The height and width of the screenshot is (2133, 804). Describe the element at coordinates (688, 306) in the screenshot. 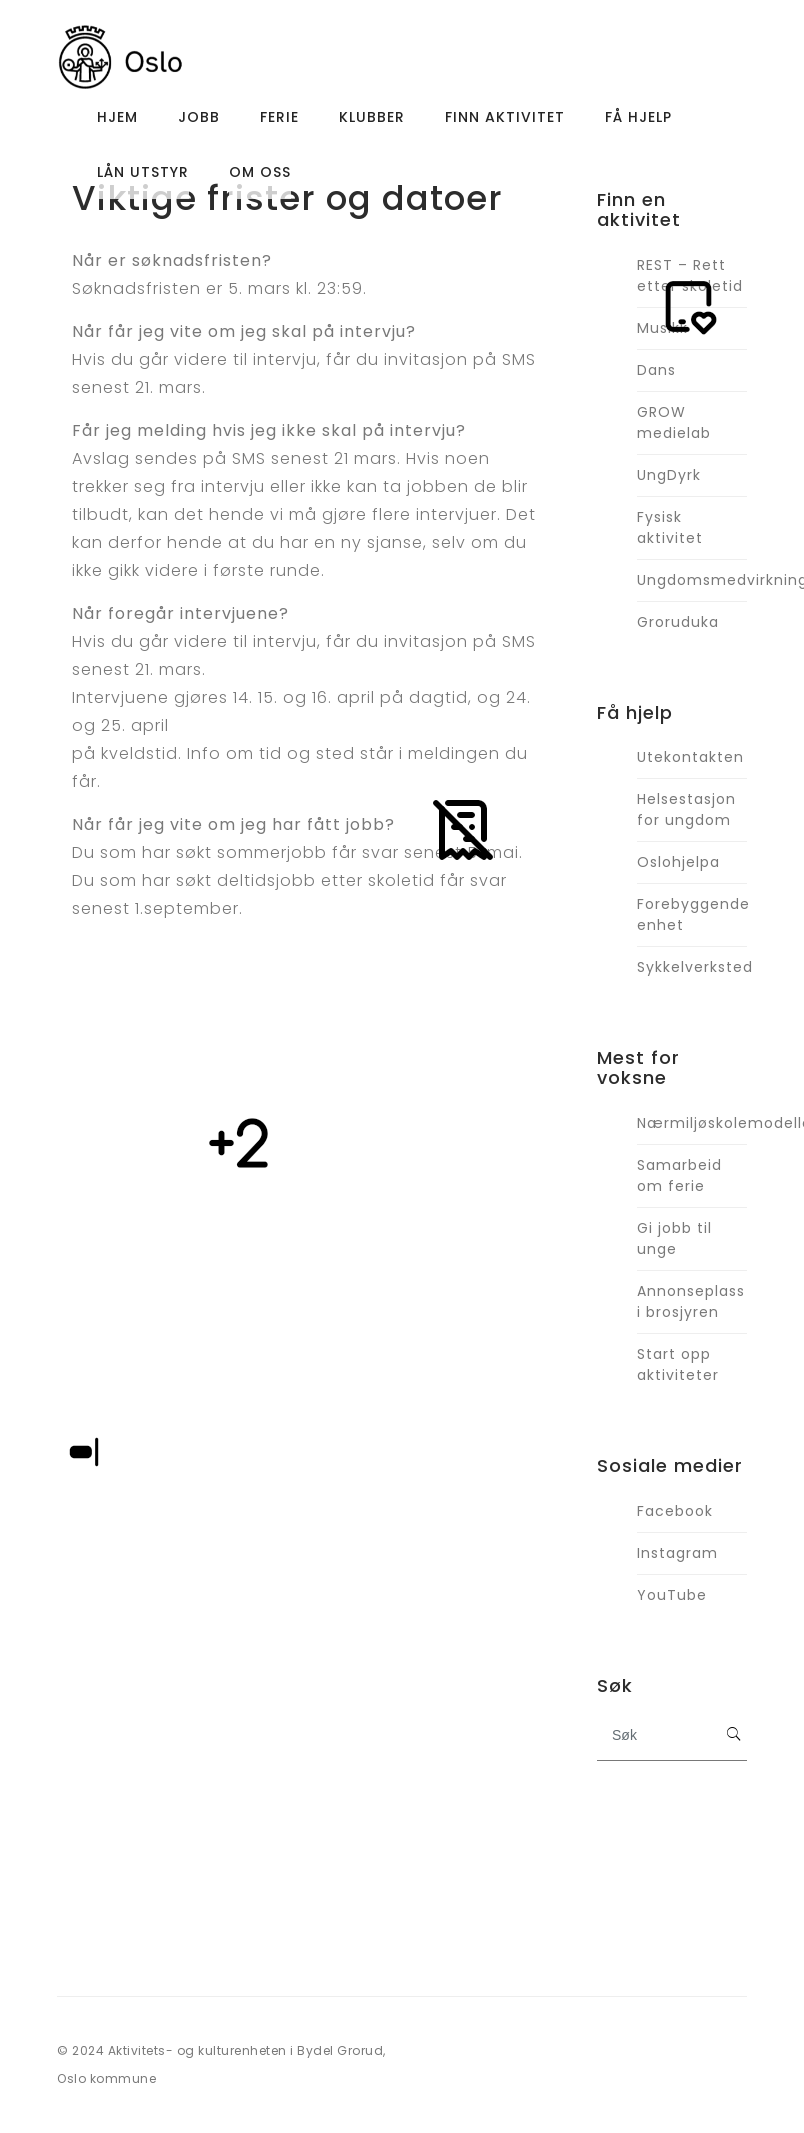

I see `add device to favorites` at that location.